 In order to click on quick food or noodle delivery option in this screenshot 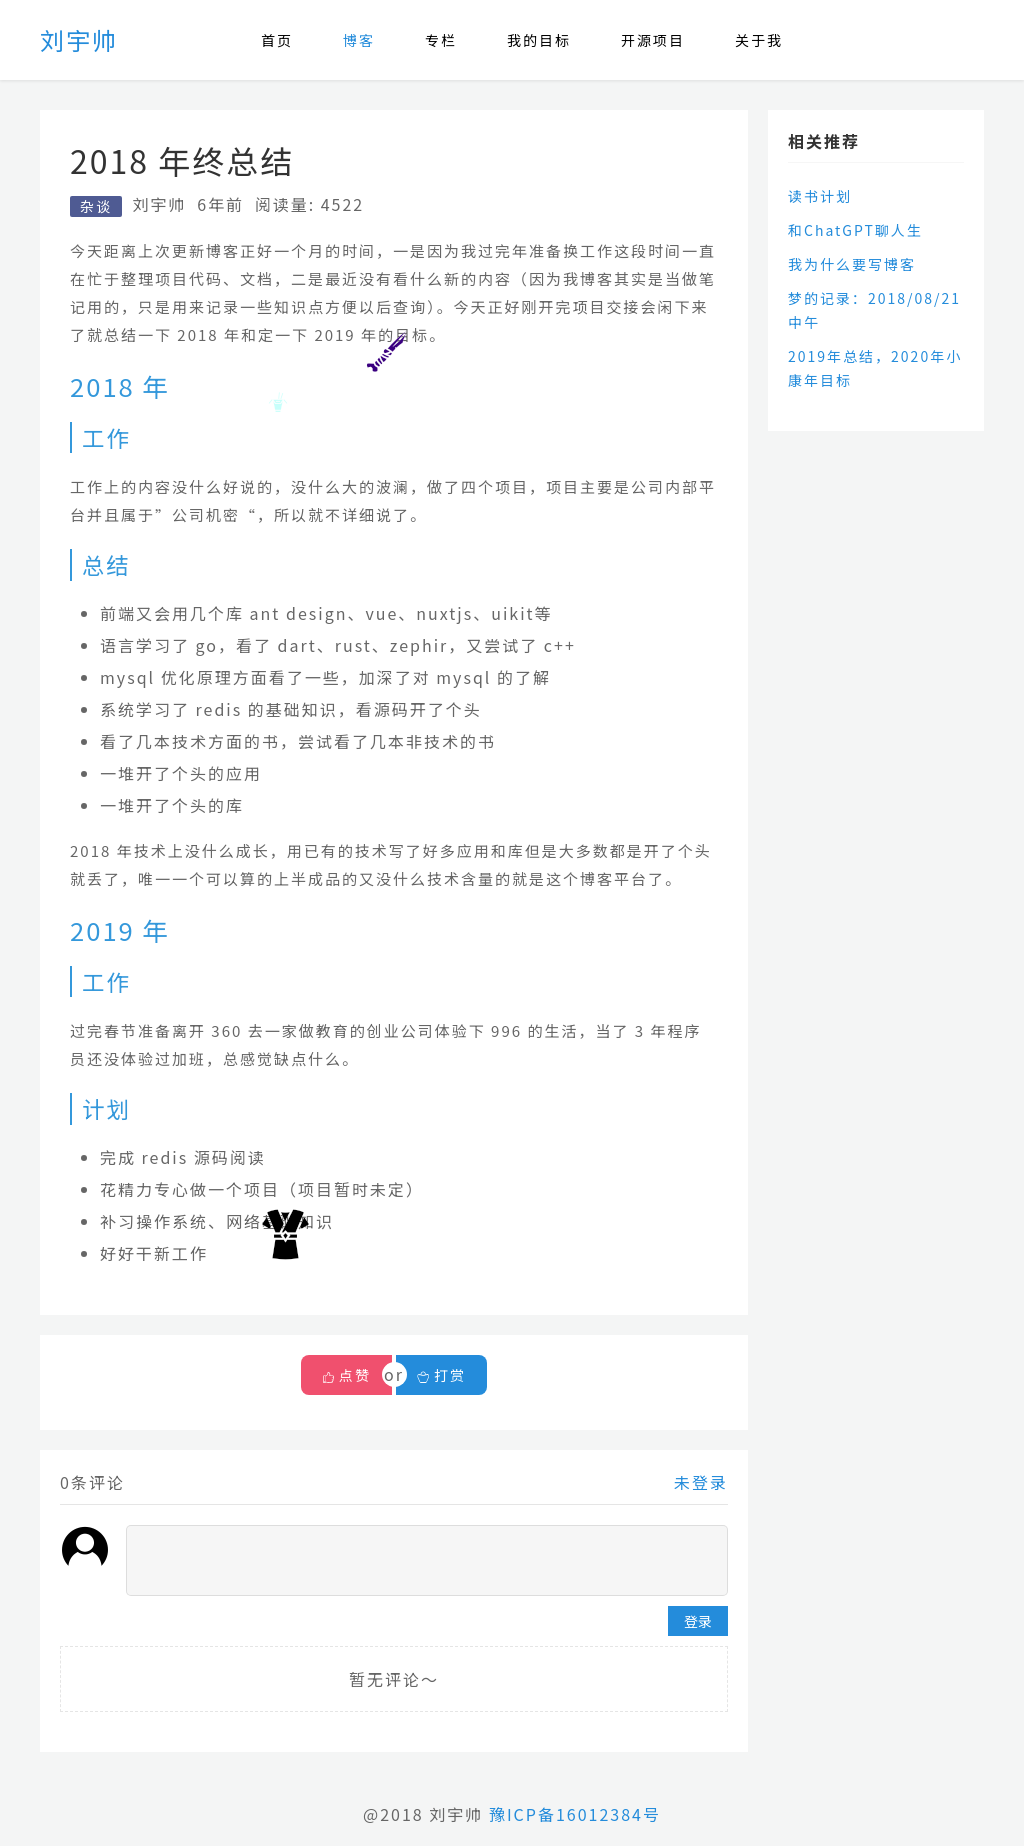, I will do `click(278, 402)`.